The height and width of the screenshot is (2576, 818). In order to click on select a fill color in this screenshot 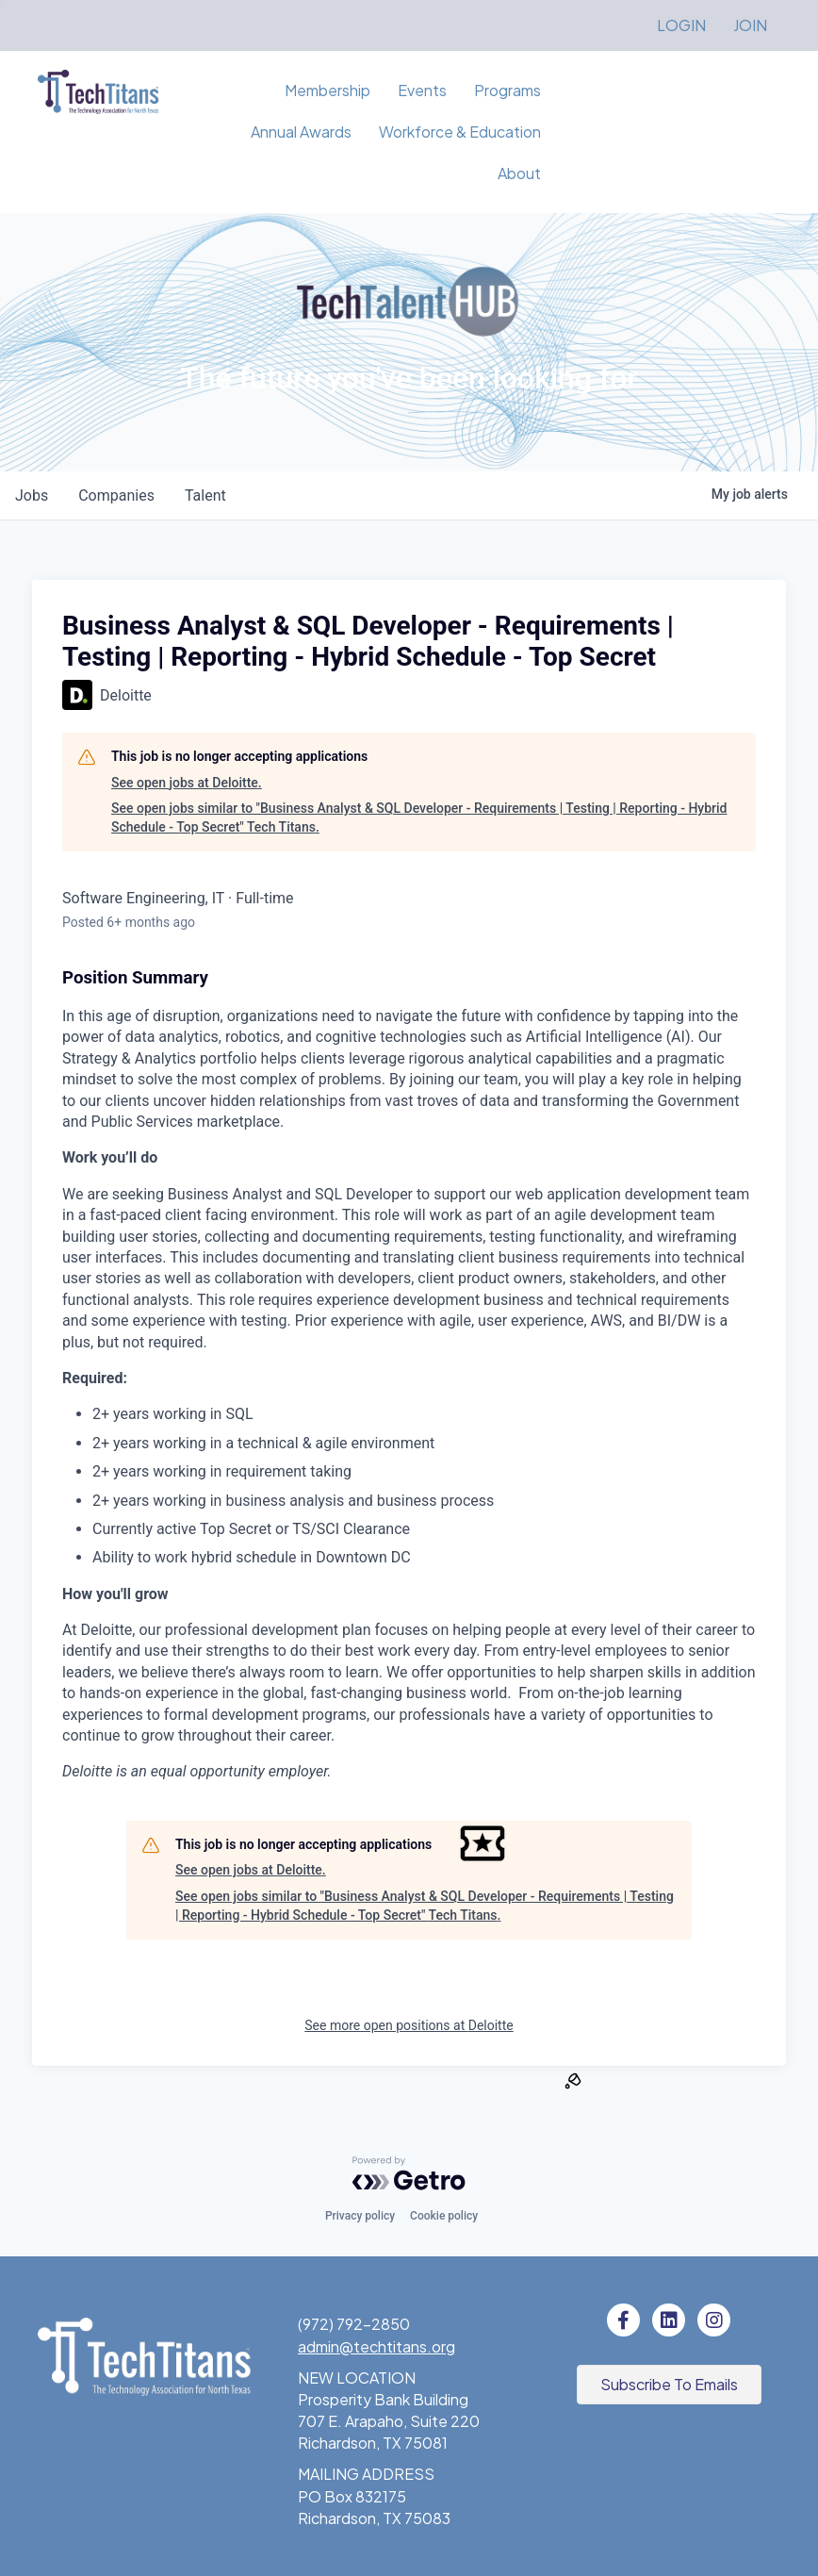, I will do `click(573, 2081)`.